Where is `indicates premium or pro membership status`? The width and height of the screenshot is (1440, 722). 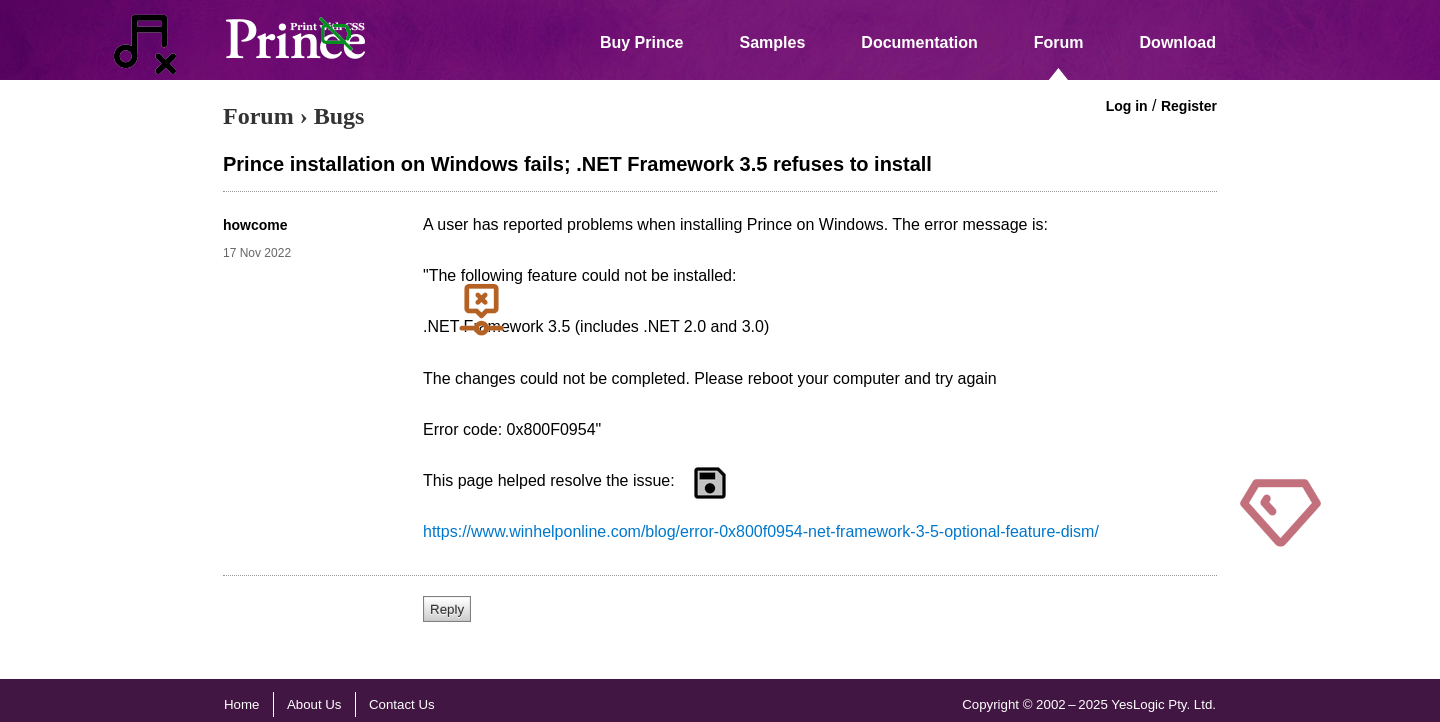 indicates premium or pro membership status is located at coordinates (1280, 511).